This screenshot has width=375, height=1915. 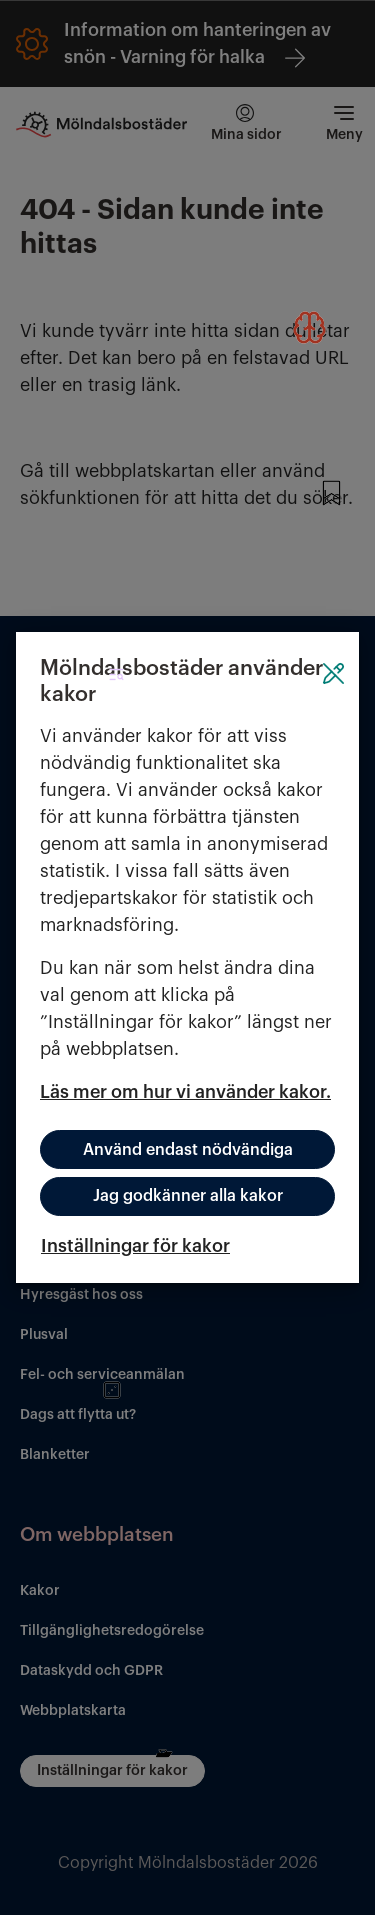 I want to click on save item to bookmarks, so click(x=331, y=492).